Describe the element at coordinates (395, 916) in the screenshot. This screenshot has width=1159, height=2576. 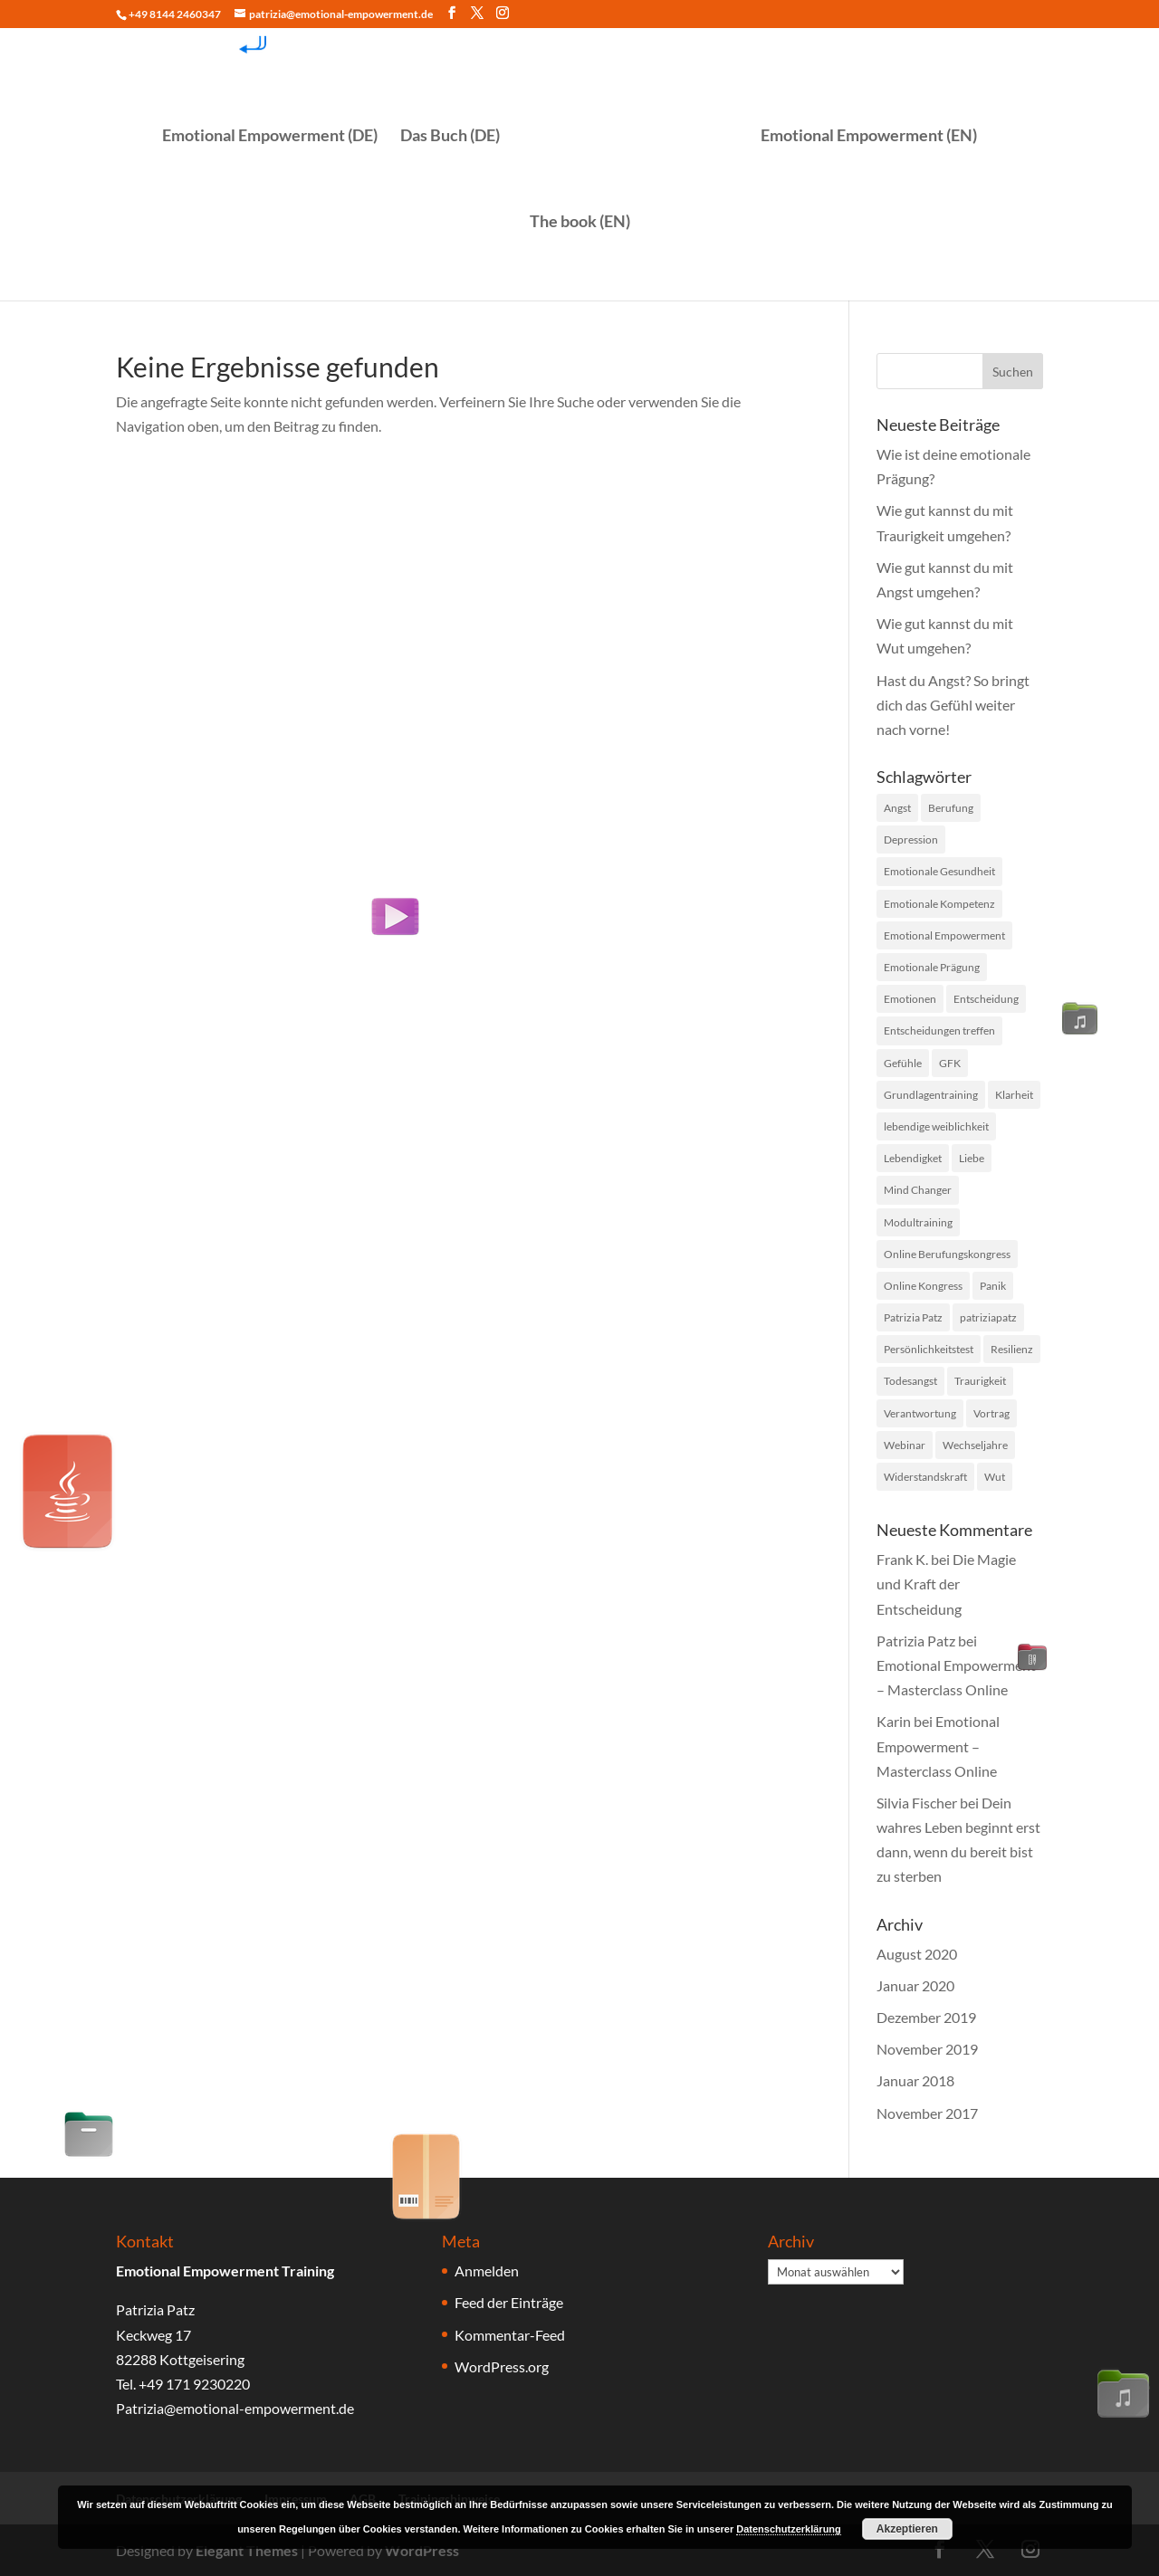
I see `open totem video player` at that location.